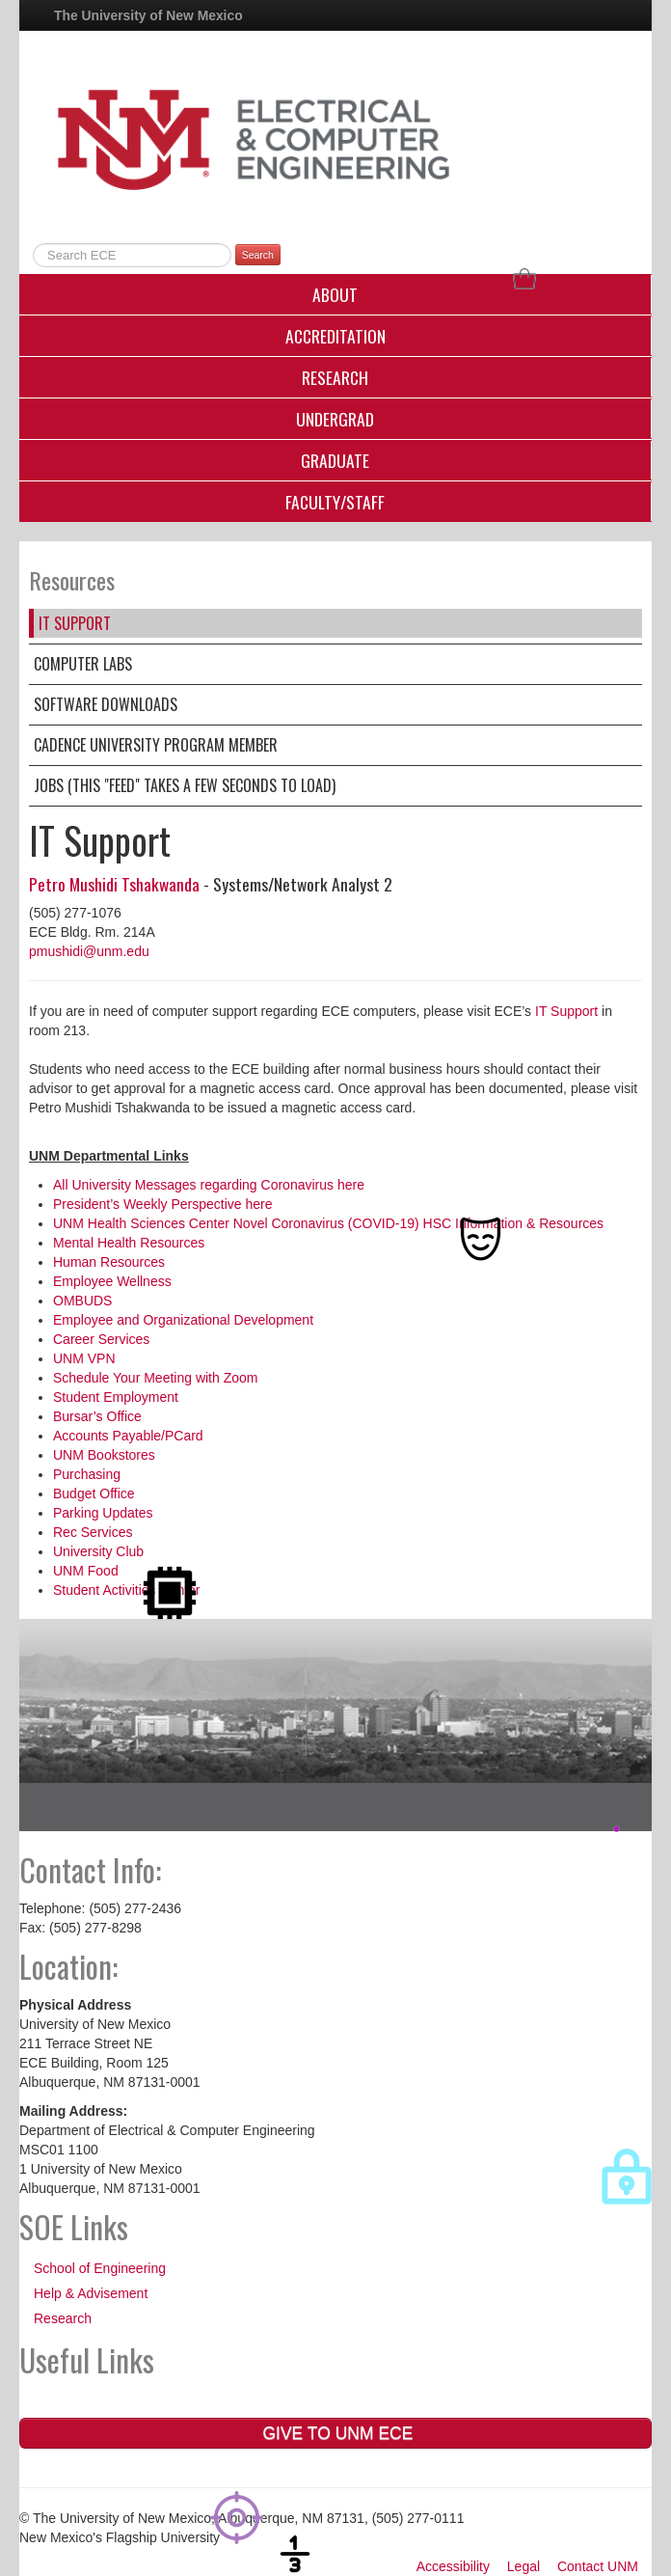 The height and width of the screenshot is (2576, 671). Describe the element at coordinates (524, 280) in the screenshot. I see `view your shopping bag` at that location.